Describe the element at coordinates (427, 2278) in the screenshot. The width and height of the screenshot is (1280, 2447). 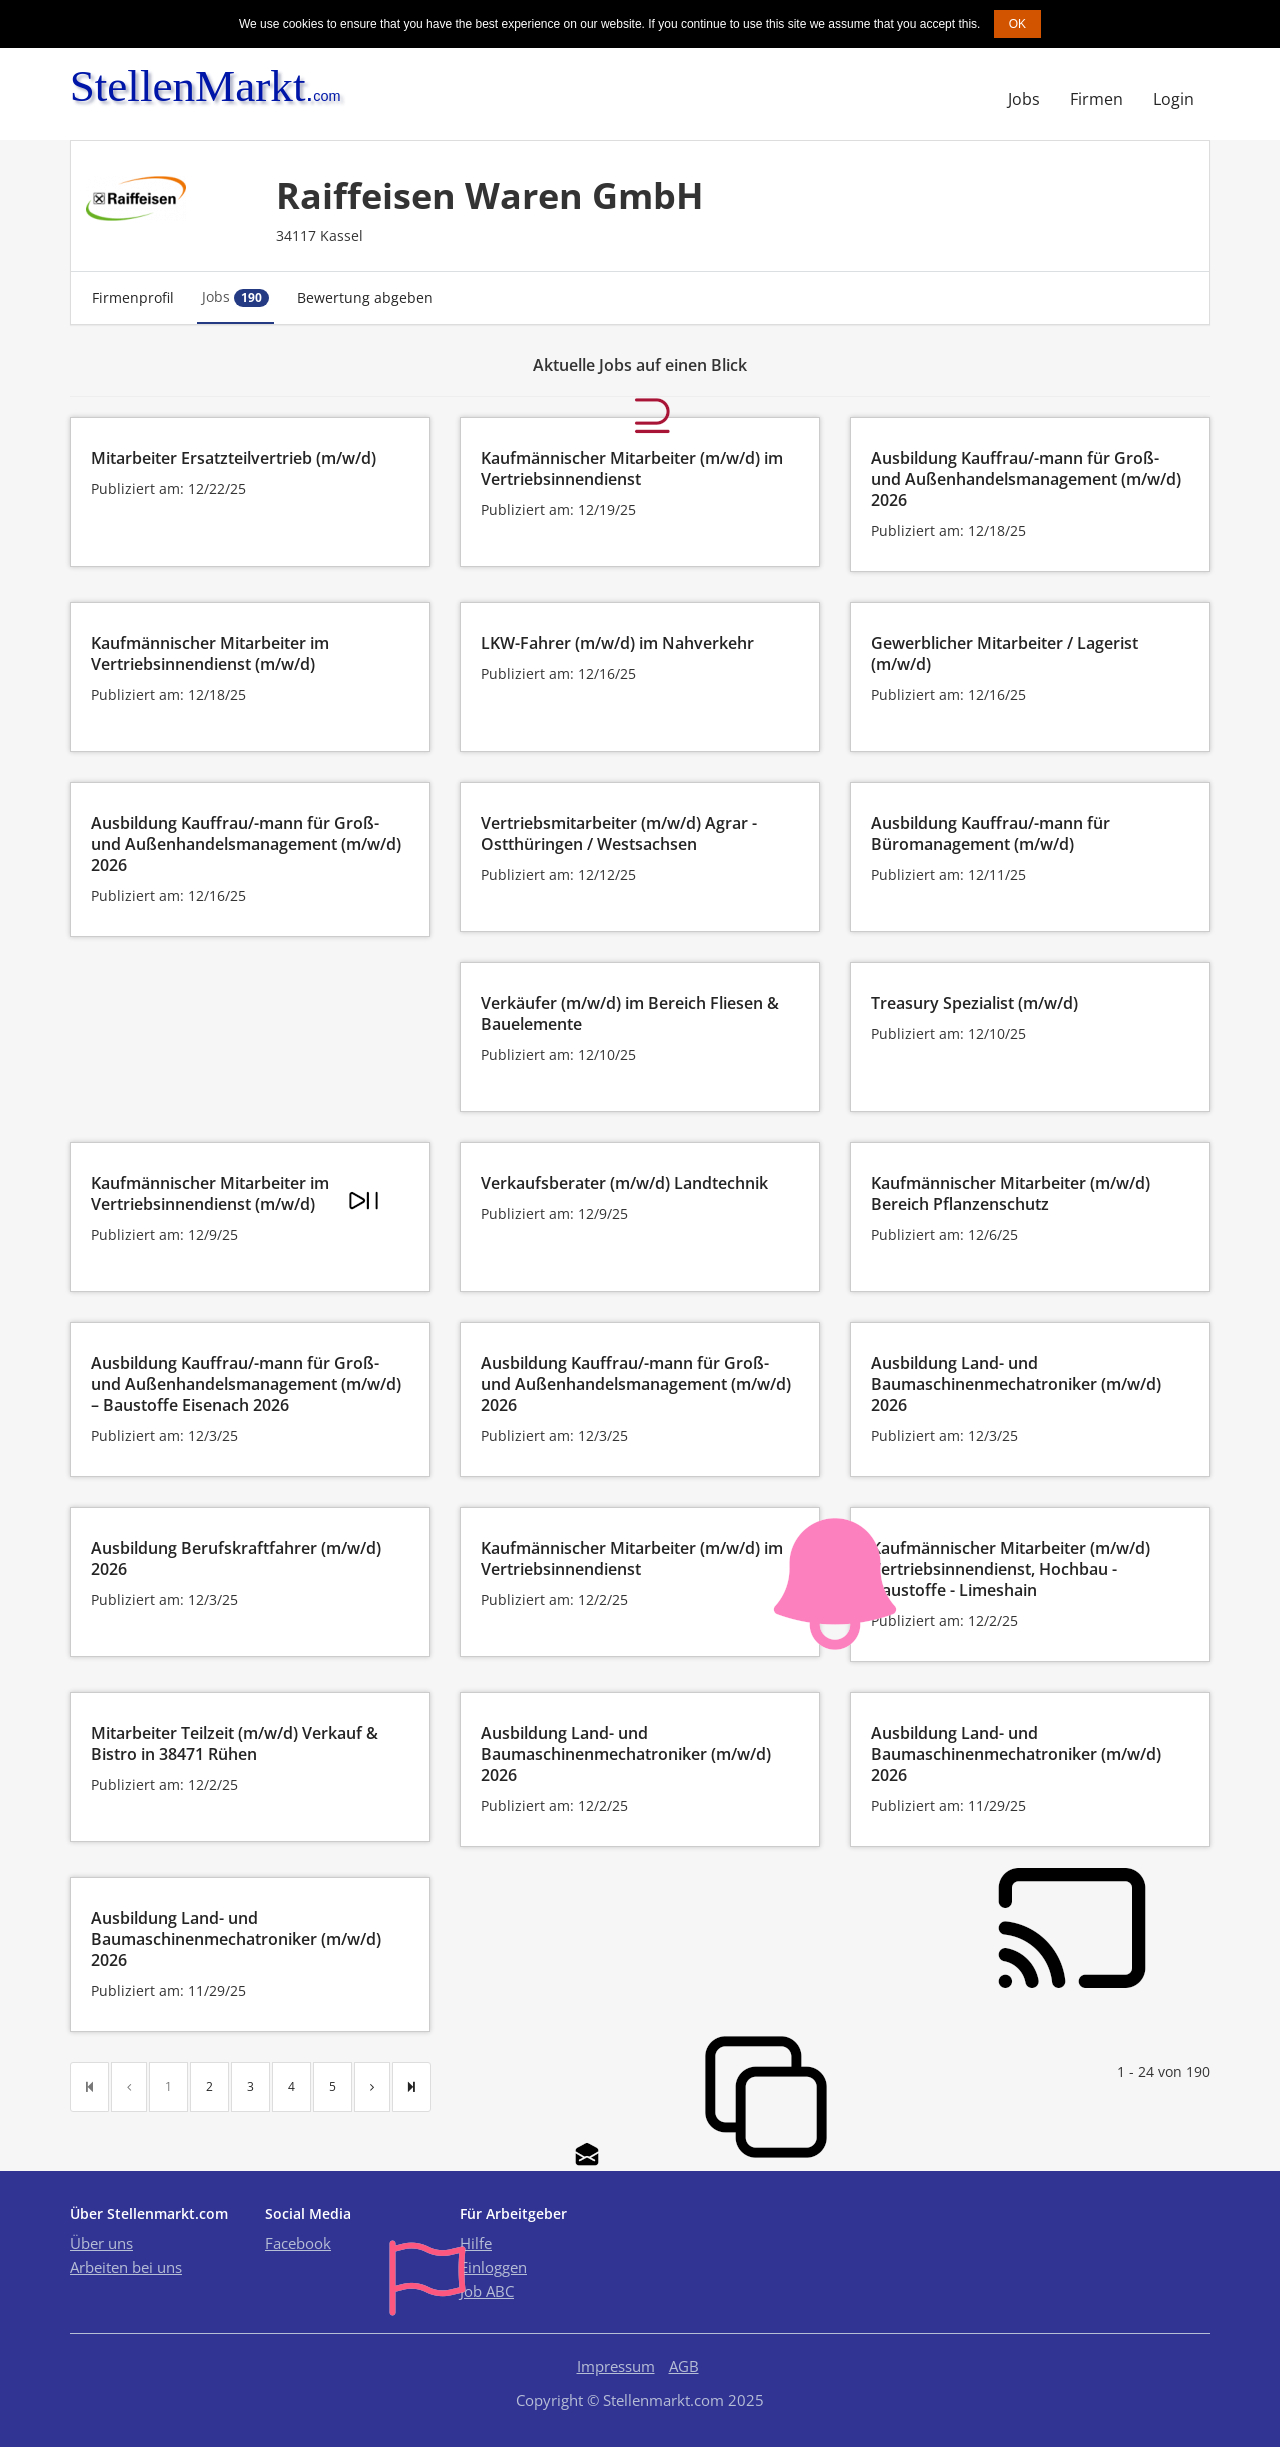
I see `flag or report content` at that location.